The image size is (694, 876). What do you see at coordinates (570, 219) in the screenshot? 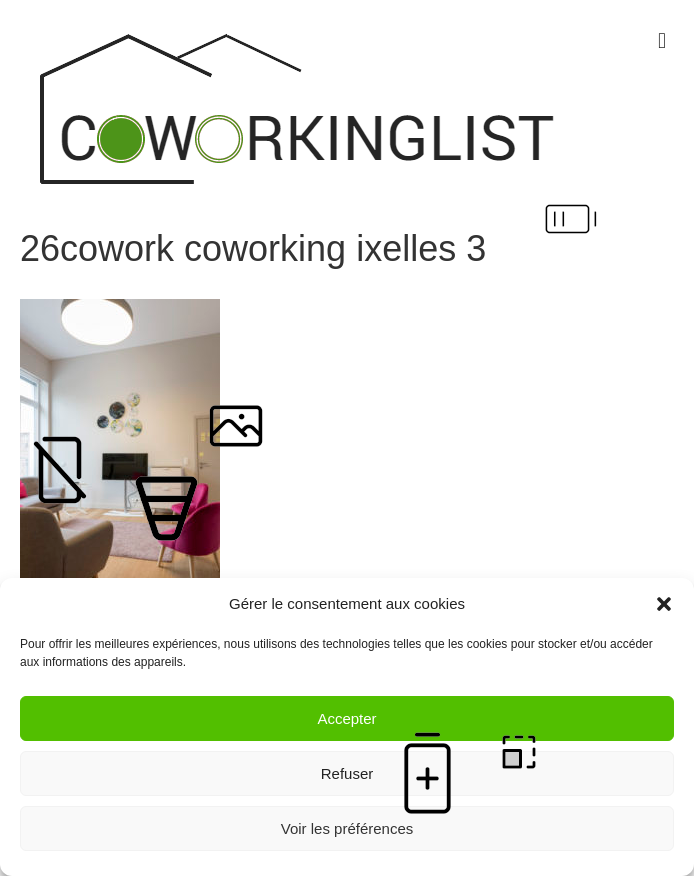
I see `indicates medium battery level` at bounding box center [570, 219].